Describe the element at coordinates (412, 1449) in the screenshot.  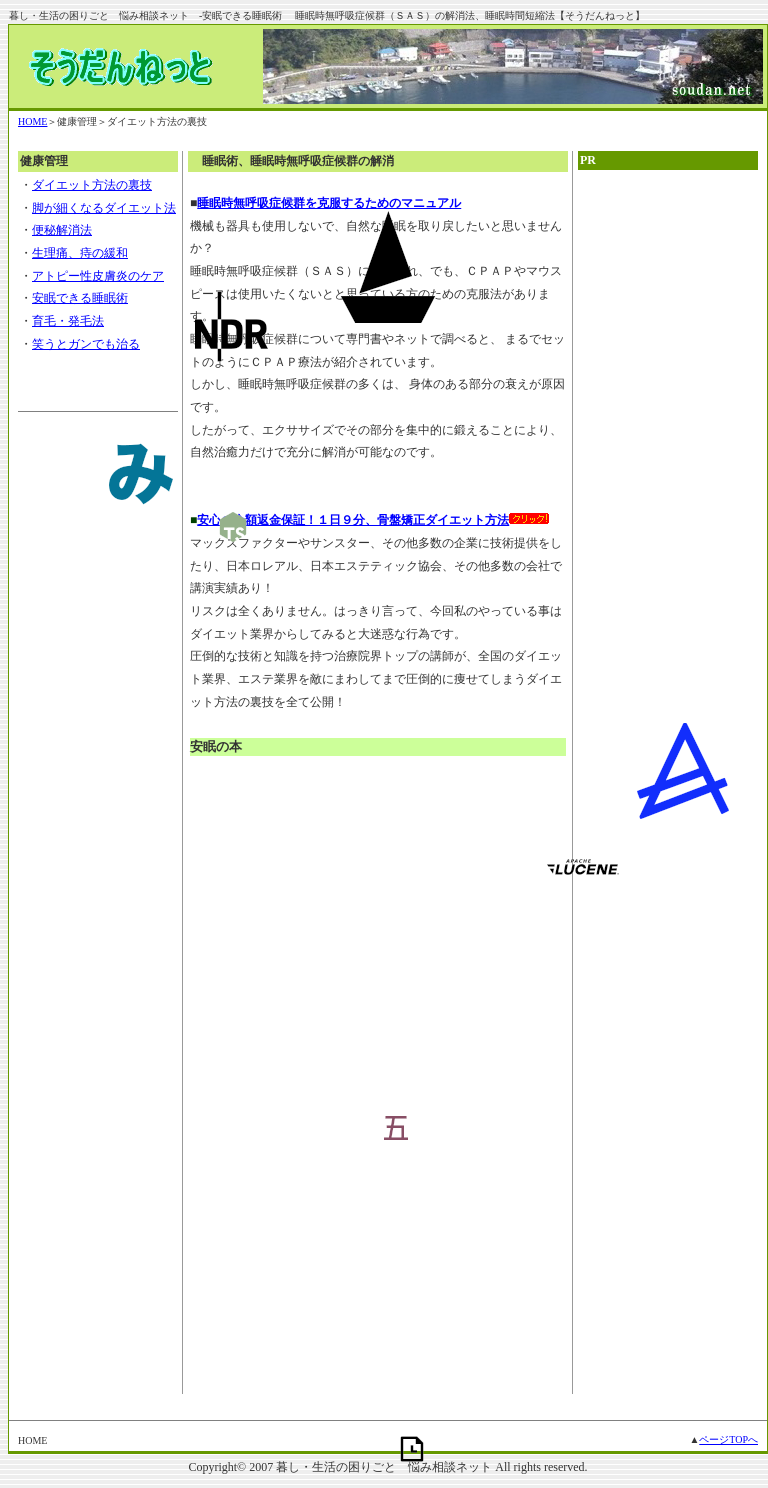
I see `view file version history` at that location.